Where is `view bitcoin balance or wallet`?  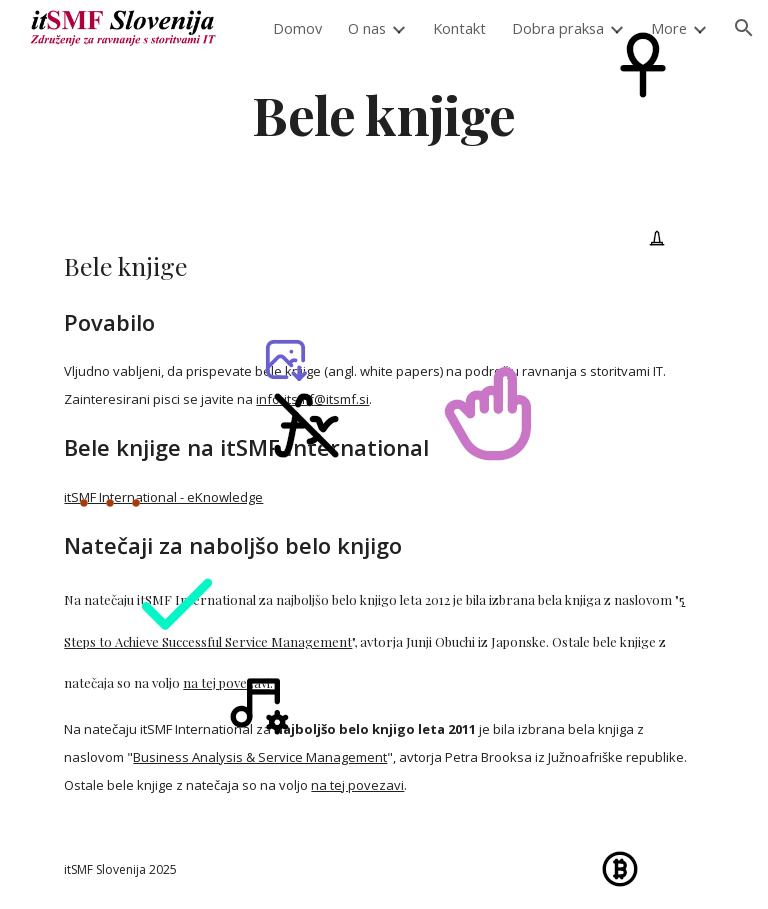
view bitcoin balance or wallet is located at coordinates (620, 869).